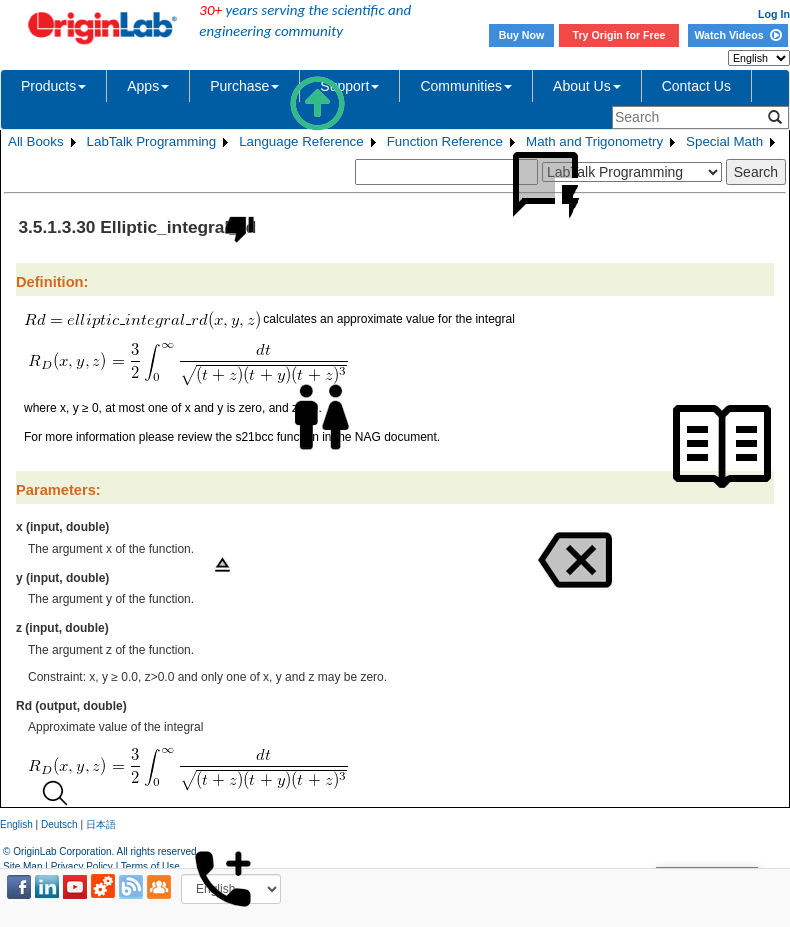 This screenshot has width=790, height=927. I want to click on delete the last character entered, so click(575, 560).